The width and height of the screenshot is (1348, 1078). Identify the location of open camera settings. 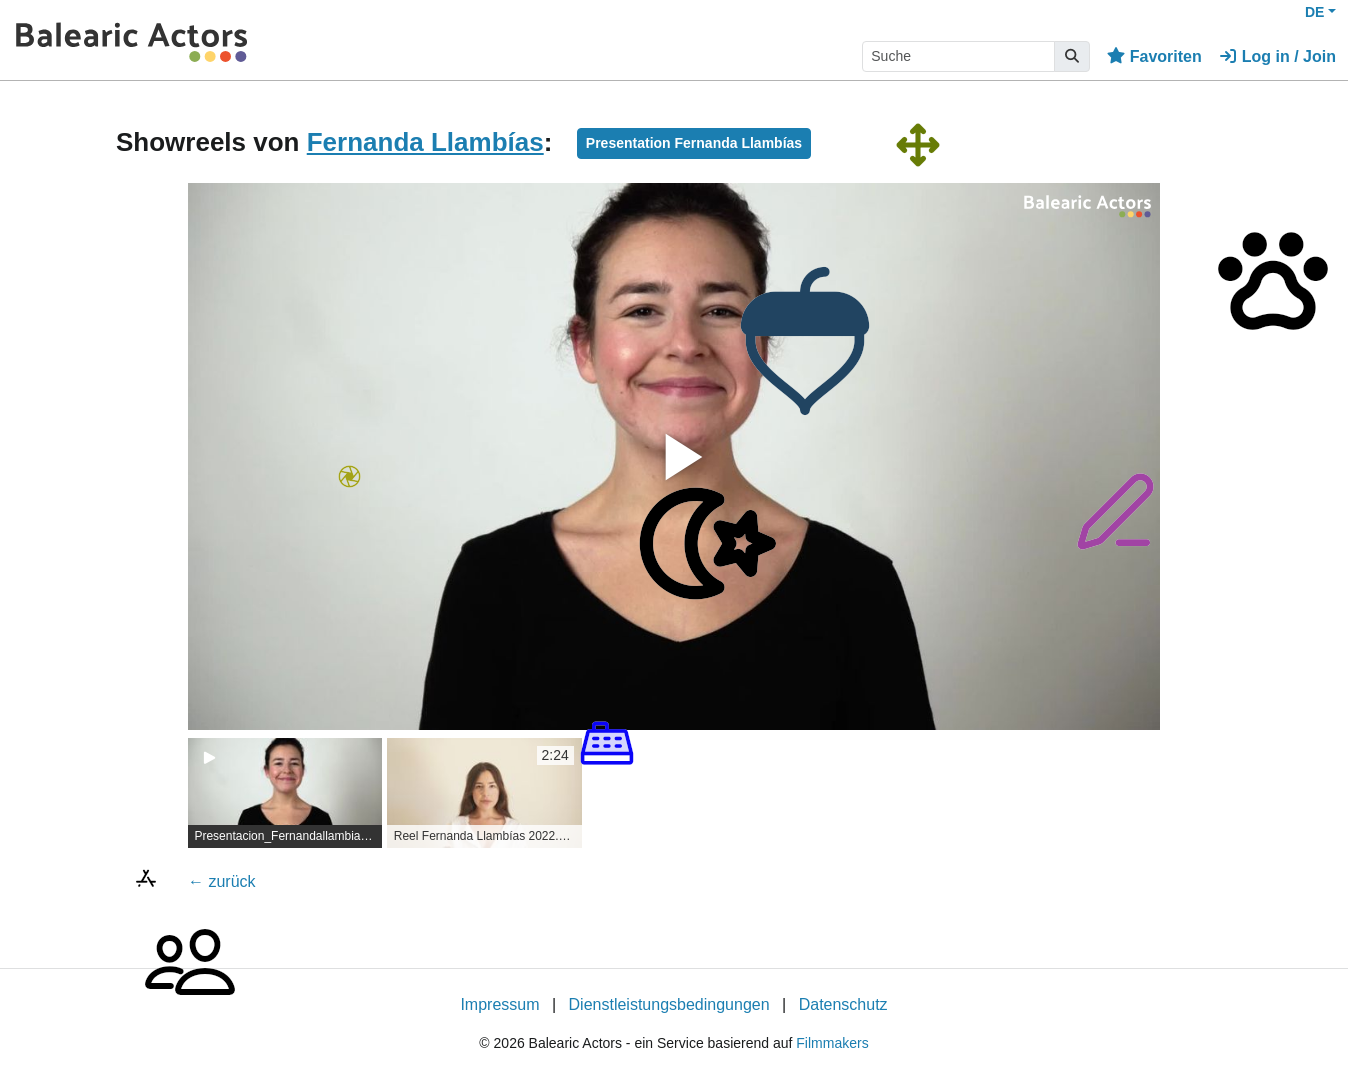
(349, 476).